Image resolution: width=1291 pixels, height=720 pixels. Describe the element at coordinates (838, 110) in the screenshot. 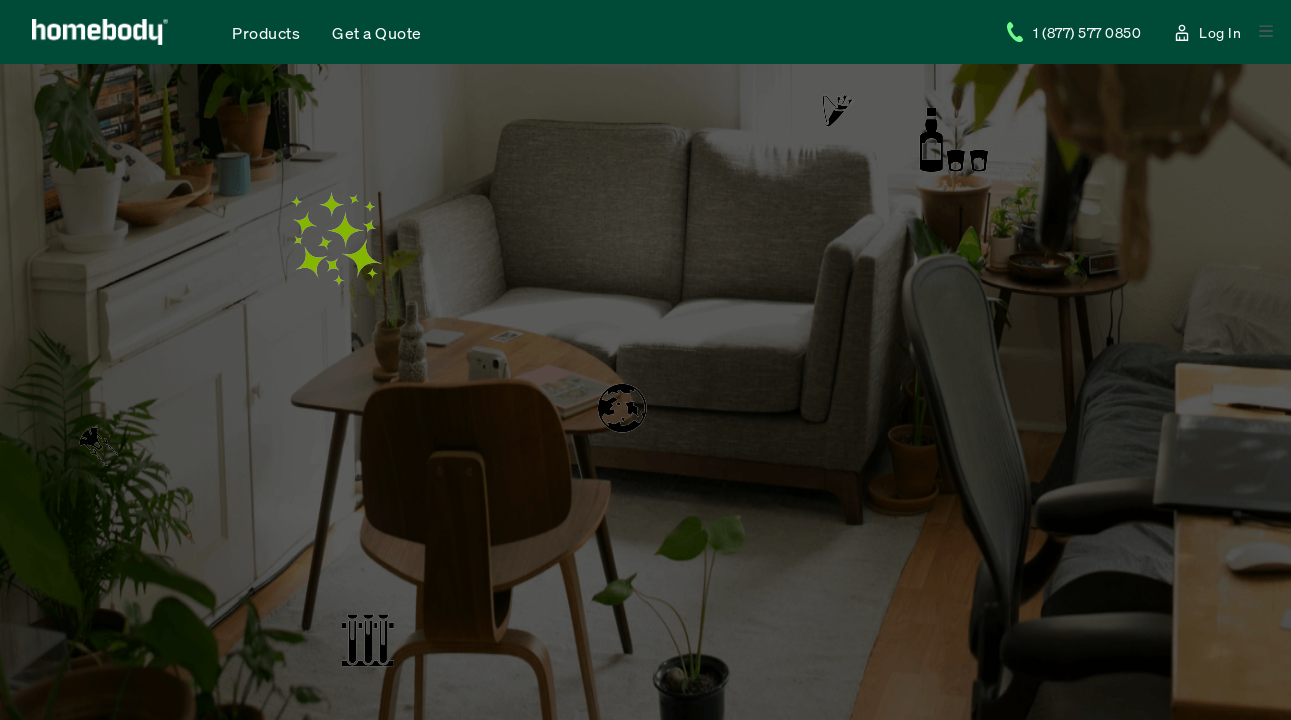

I see `equip or access arrow ammunition` at that location.